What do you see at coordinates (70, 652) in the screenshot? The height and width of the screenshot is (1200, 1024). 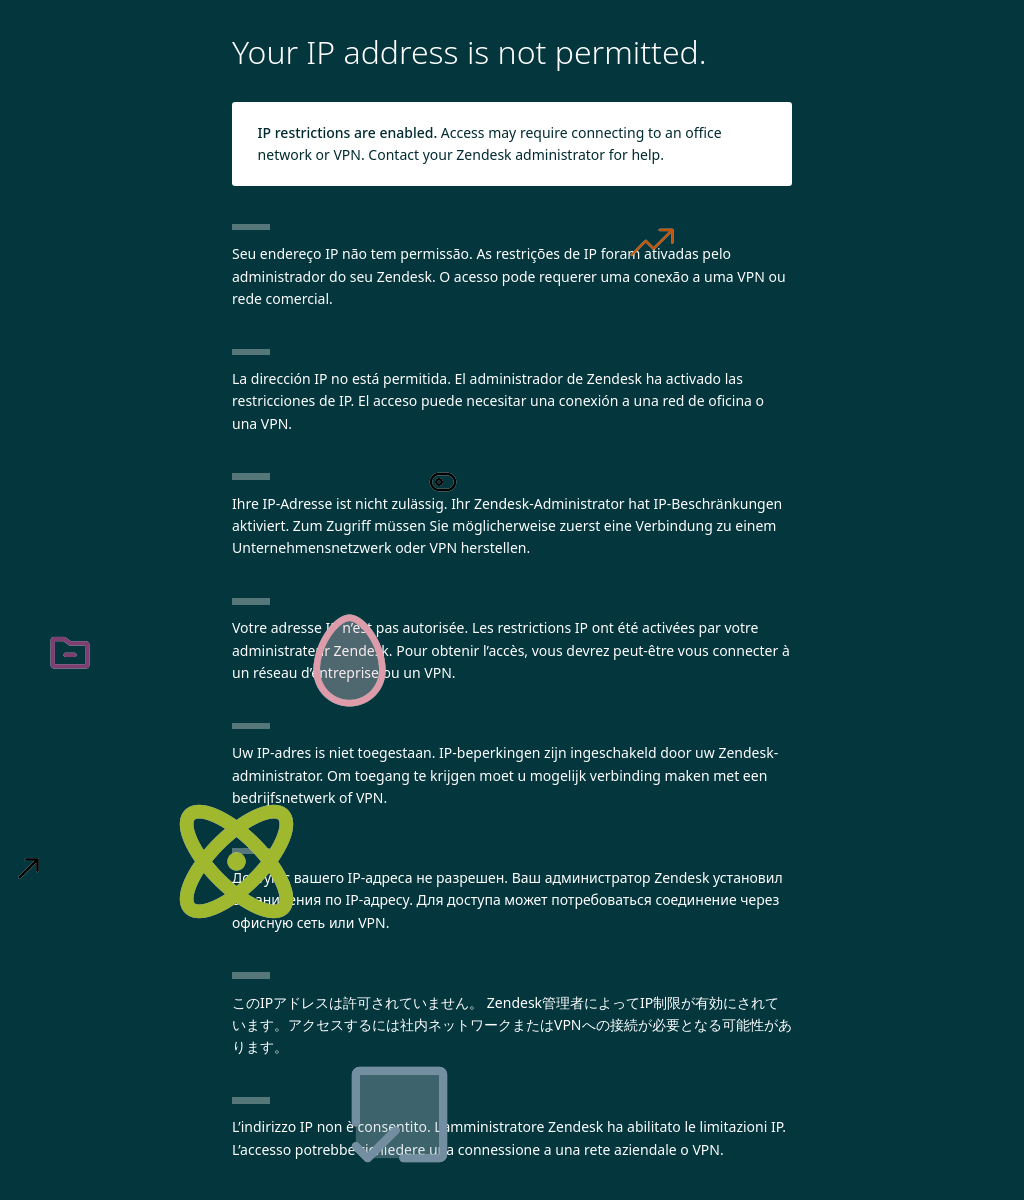 I see `remove a folder` at bounding box center [70, 652].